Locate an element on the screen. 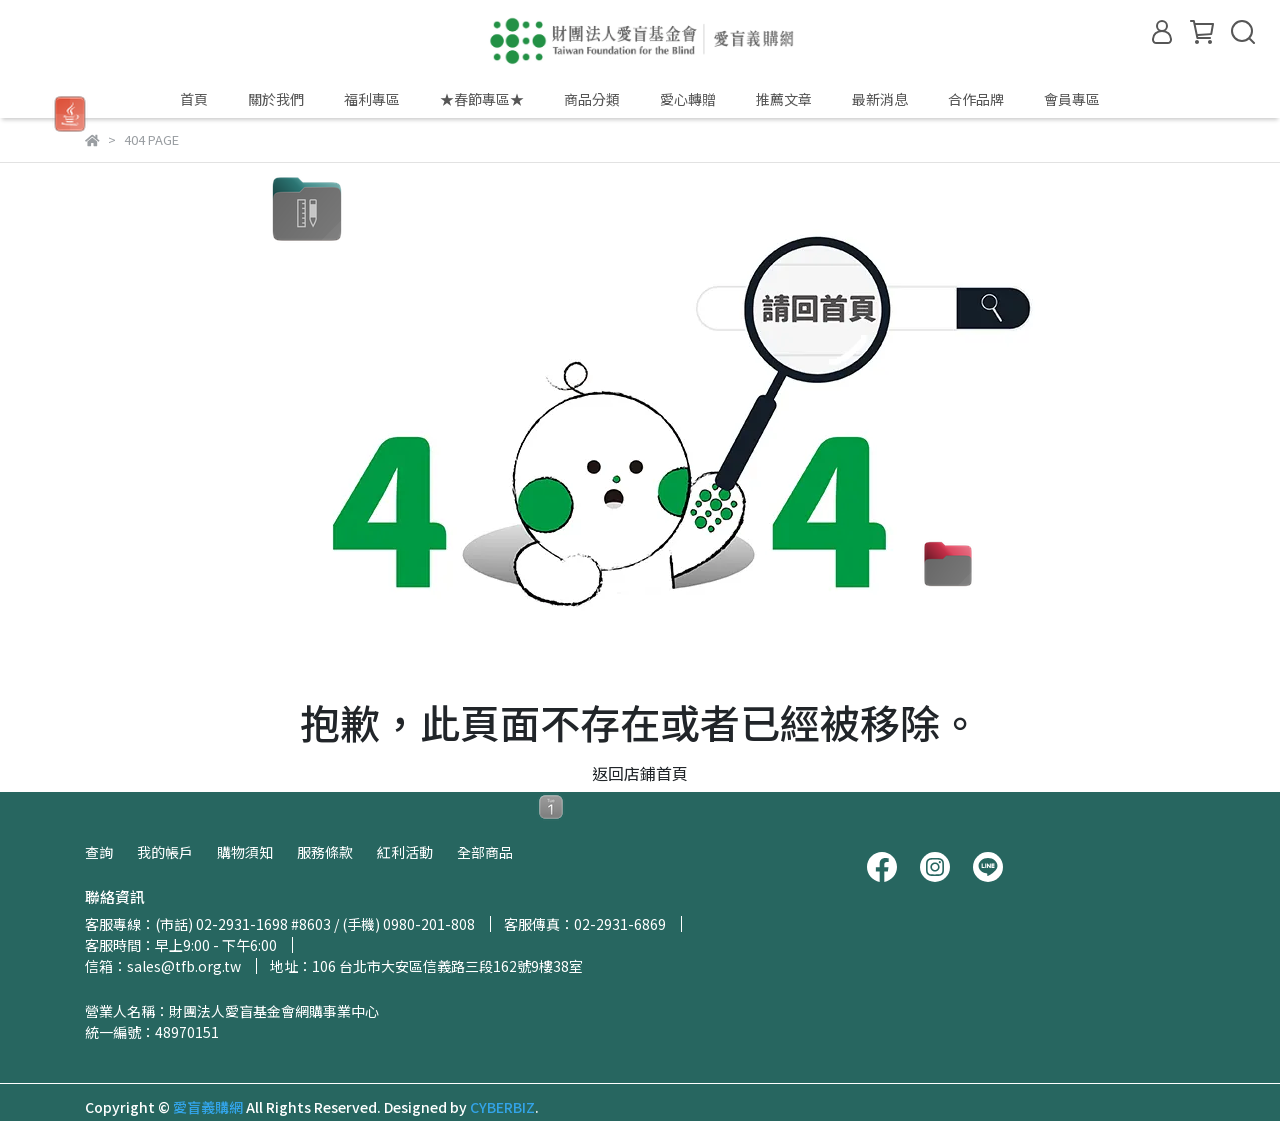 This screenshot has width=1280, height=1121. open the calendar app is located at coordinates (551, 807).